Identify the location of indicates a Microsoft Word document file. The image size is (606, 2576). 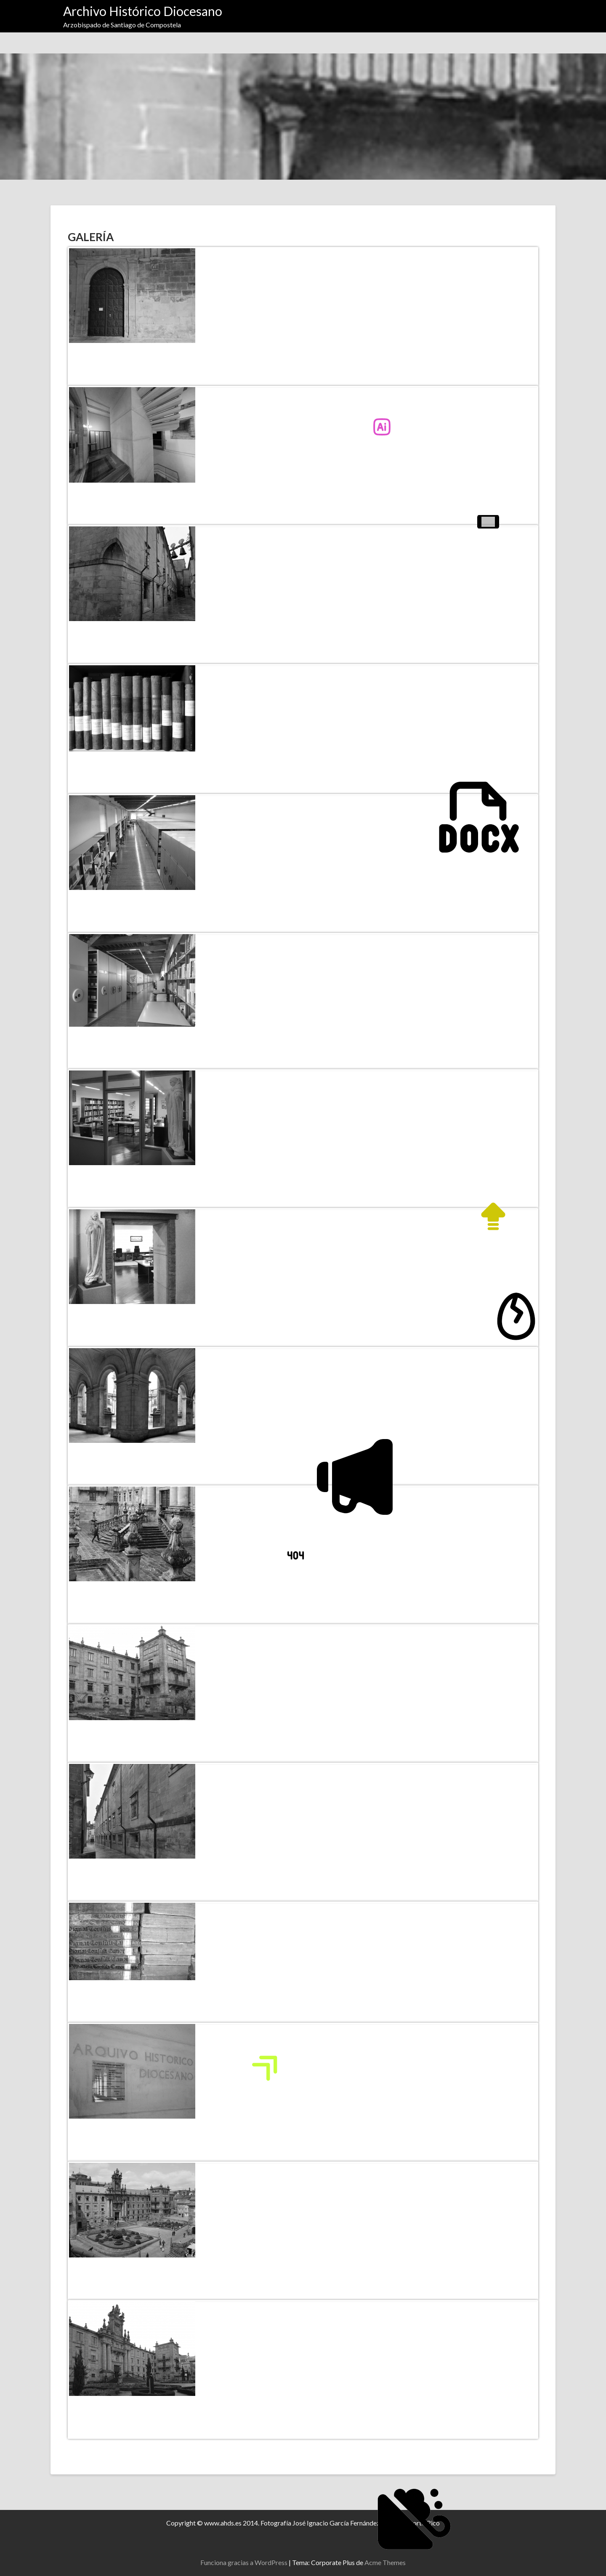
(478, 817).